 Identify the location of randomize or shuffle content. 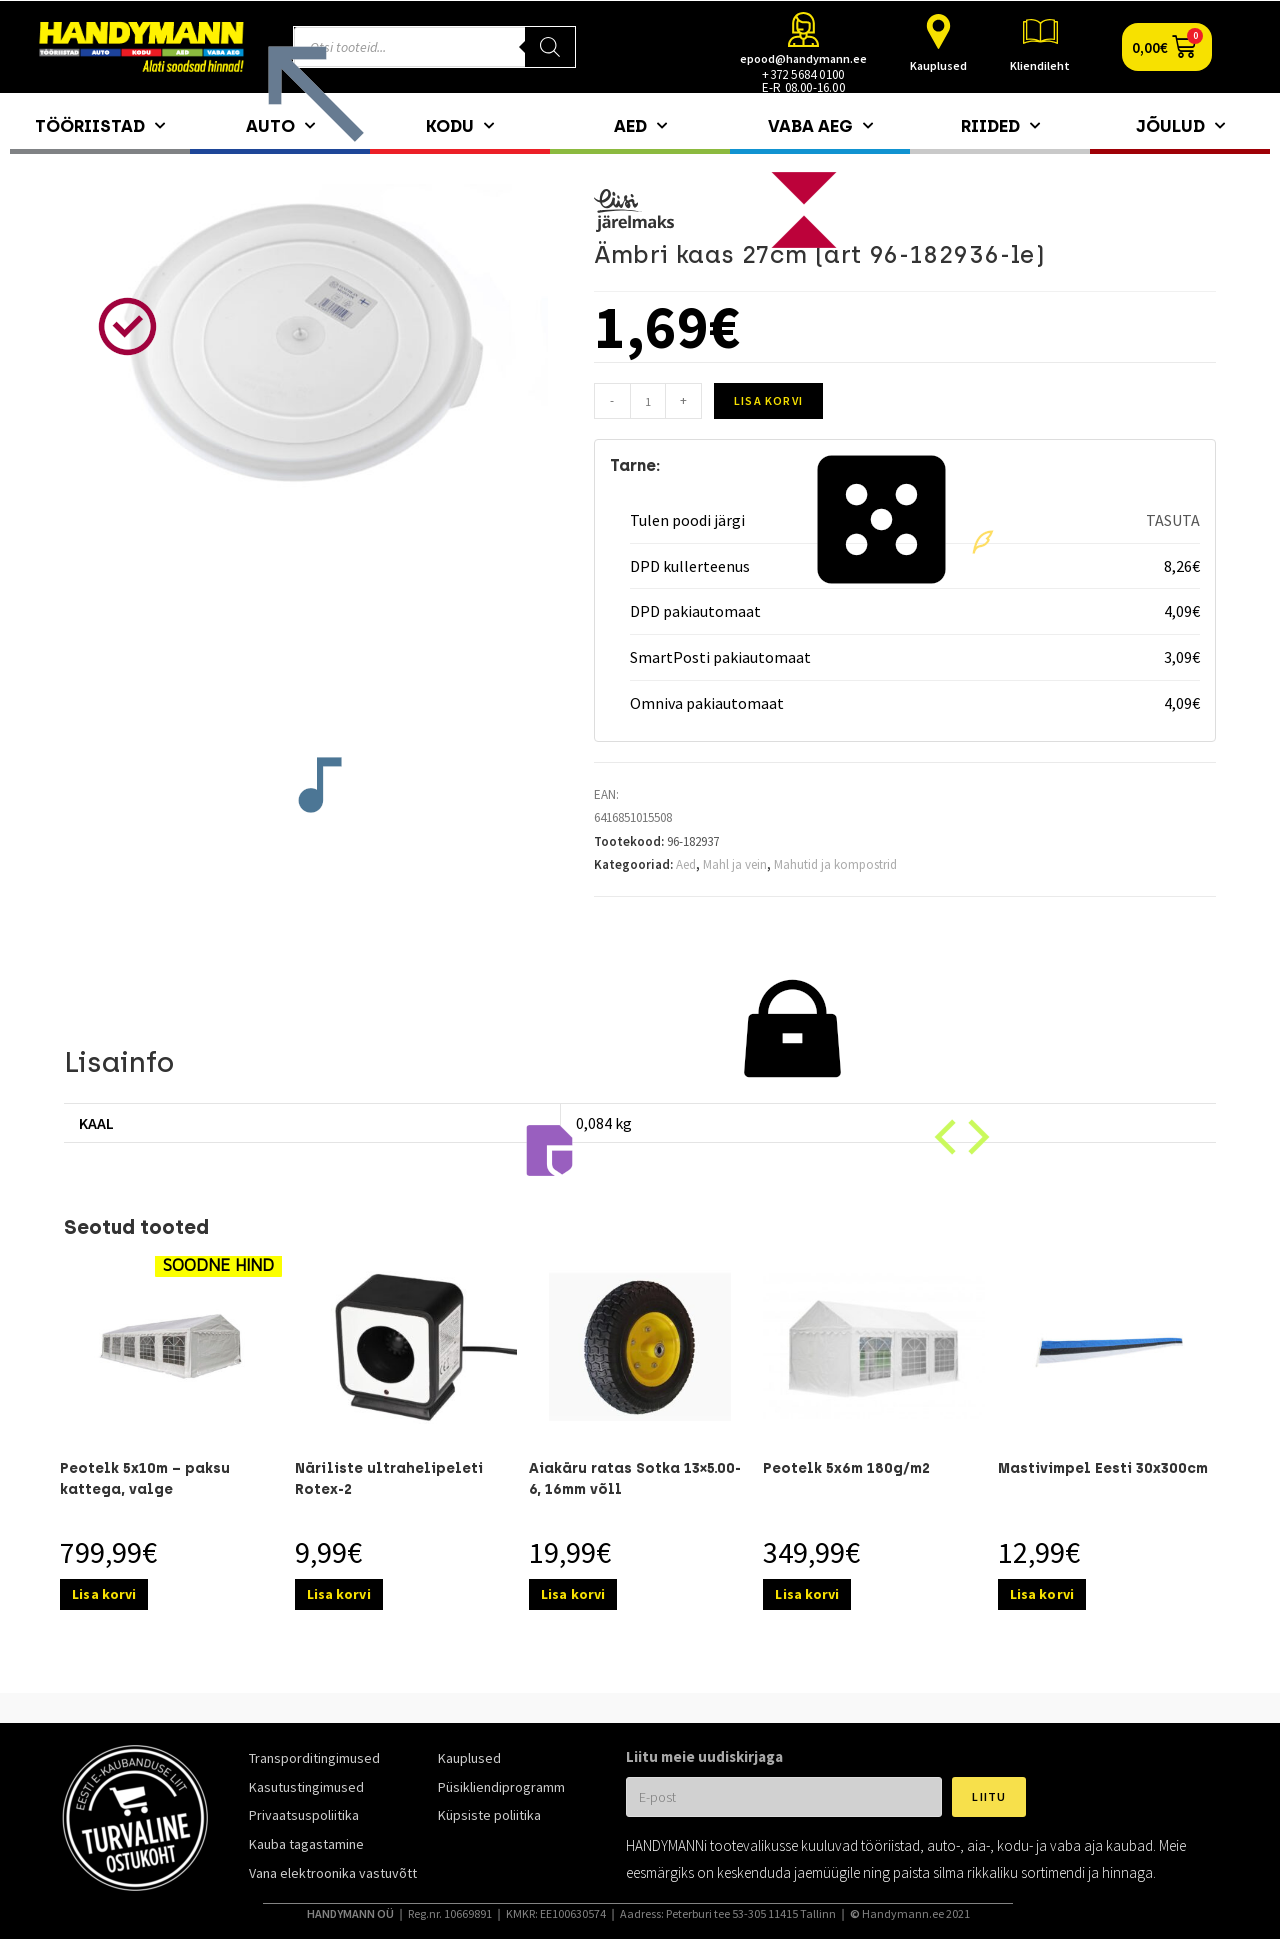
(881, 519).